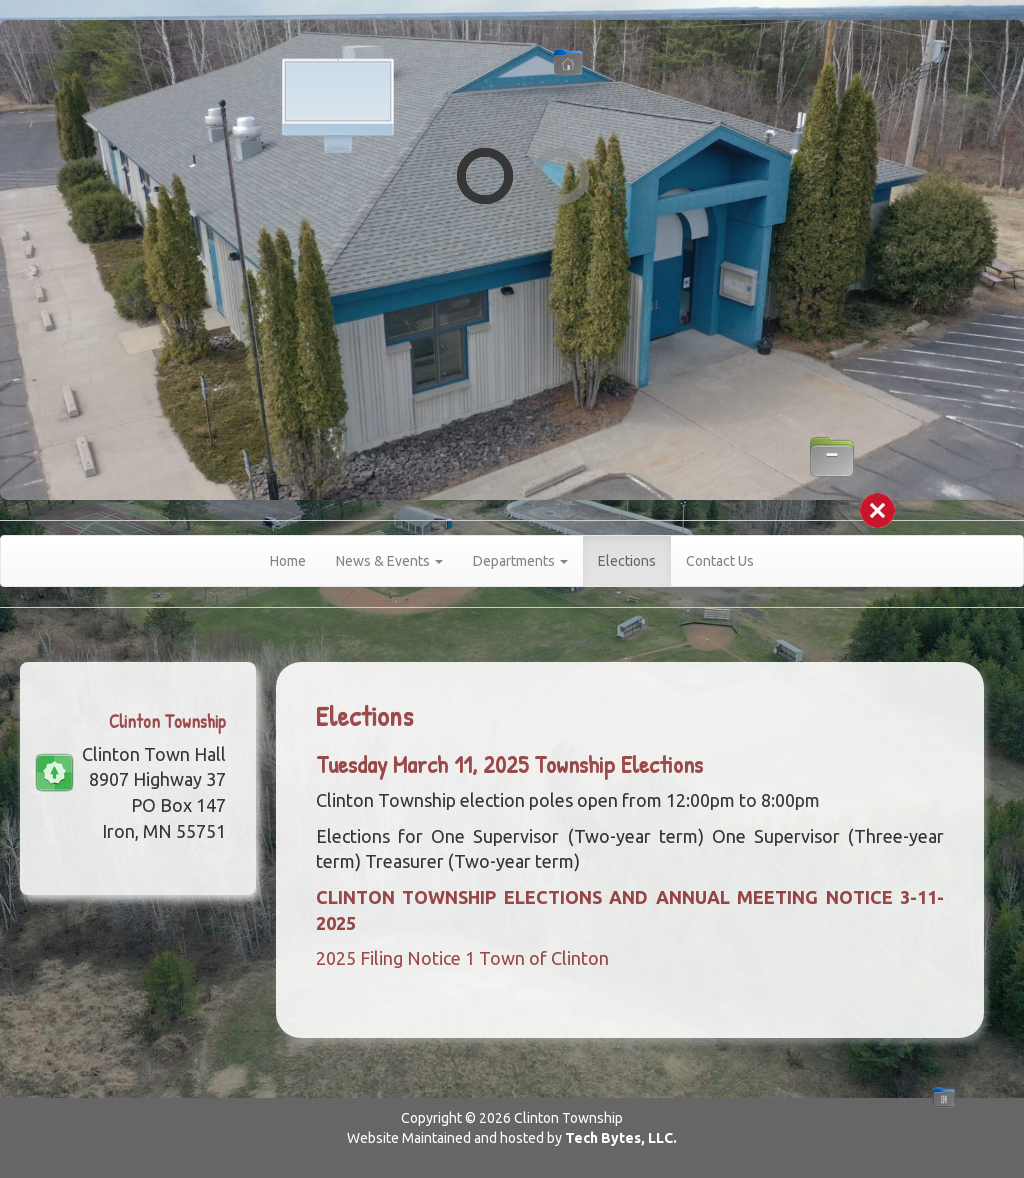 The width and height of the screenshot is (1024, 1178). Describe the element at coordinates (338, 104) in the screenshot. I see `represents this mac in system preferences or finder` at that location.